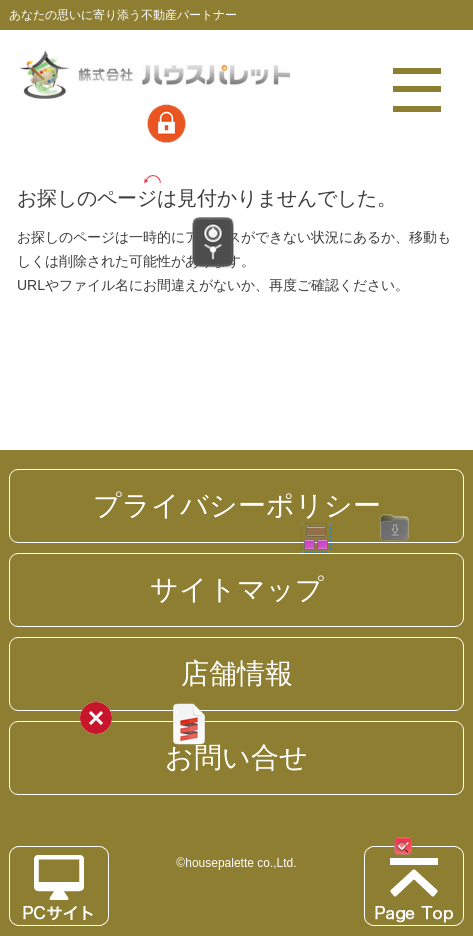  I want to click on cancel or stop the current action, so click(96, 718).